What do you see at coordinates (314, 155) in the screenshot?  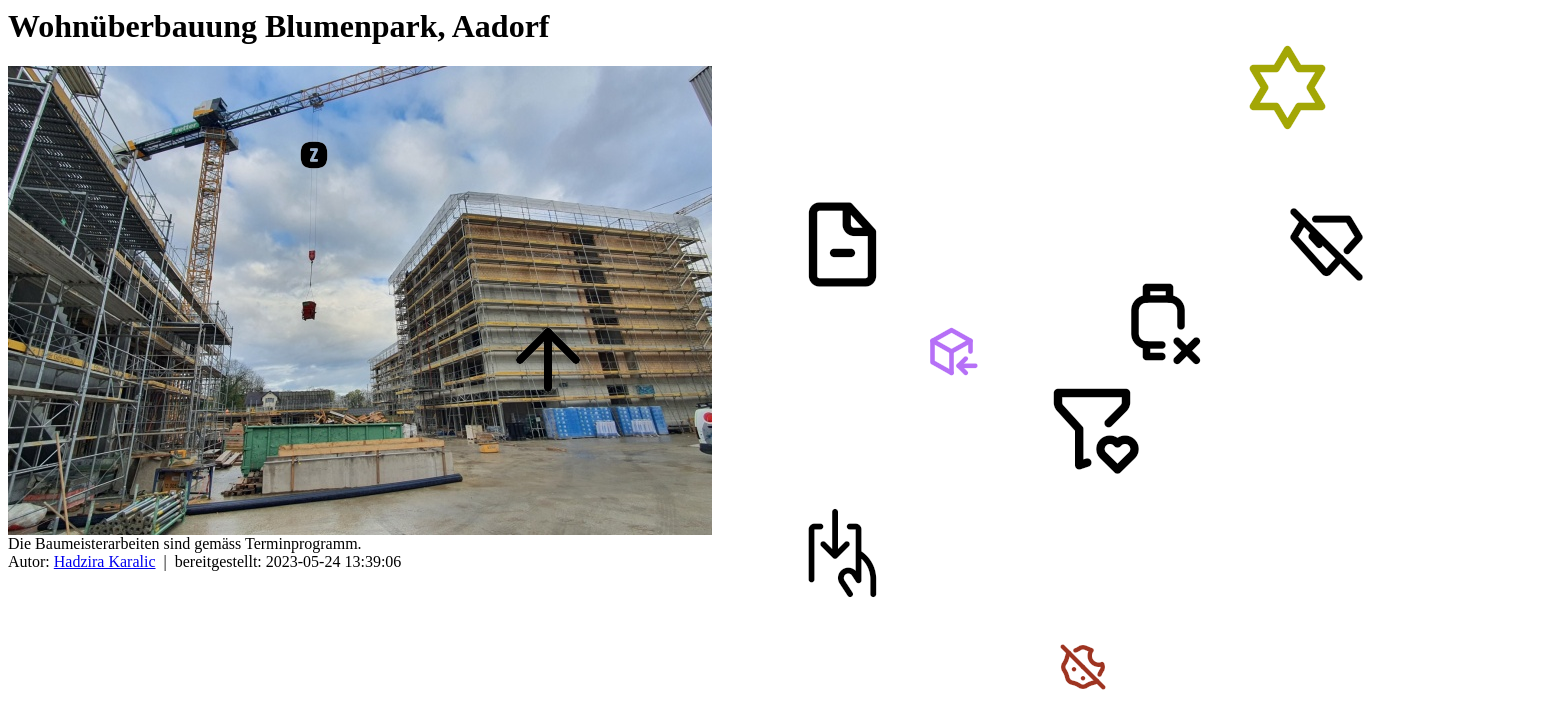 I see `app icon for a service or brand starting with "Z"` at bounding box center [314, 155].